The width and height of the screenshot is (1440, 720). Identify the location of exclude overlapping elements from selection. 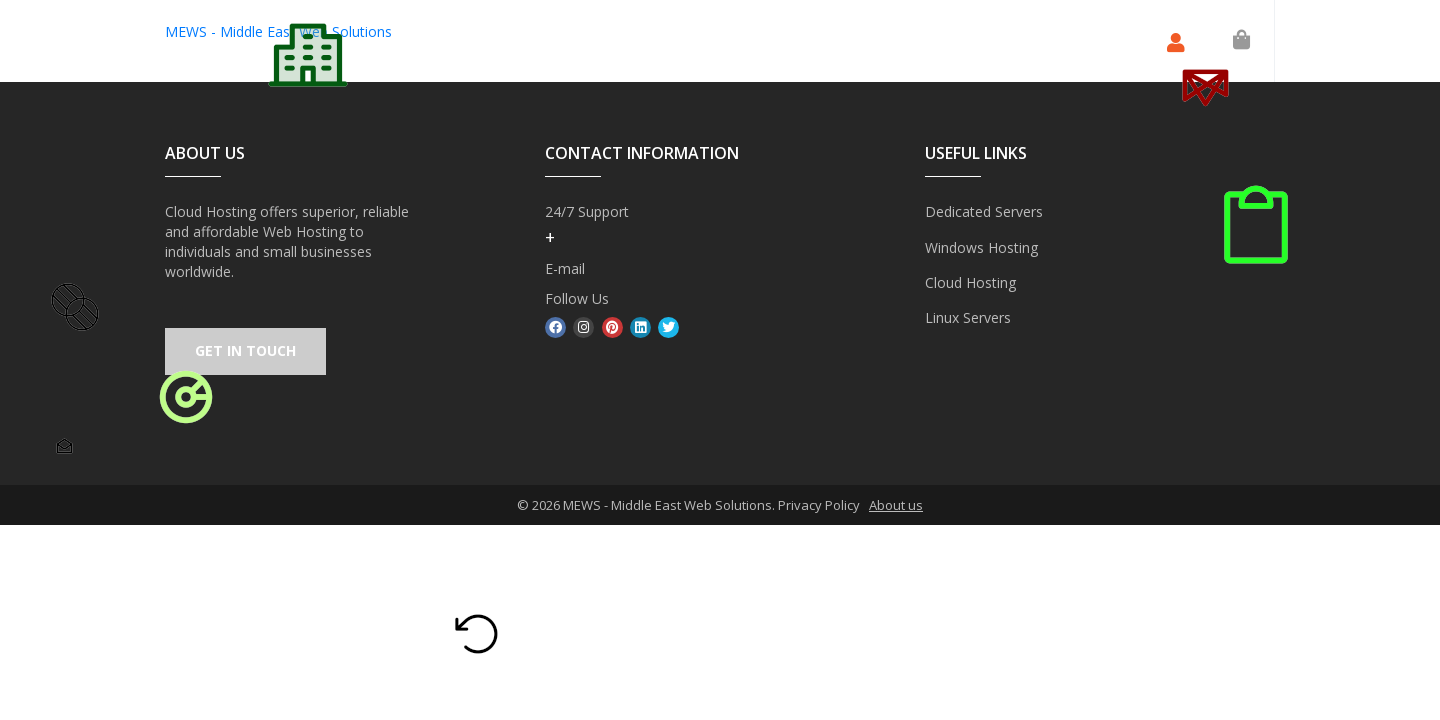
(75, 307).